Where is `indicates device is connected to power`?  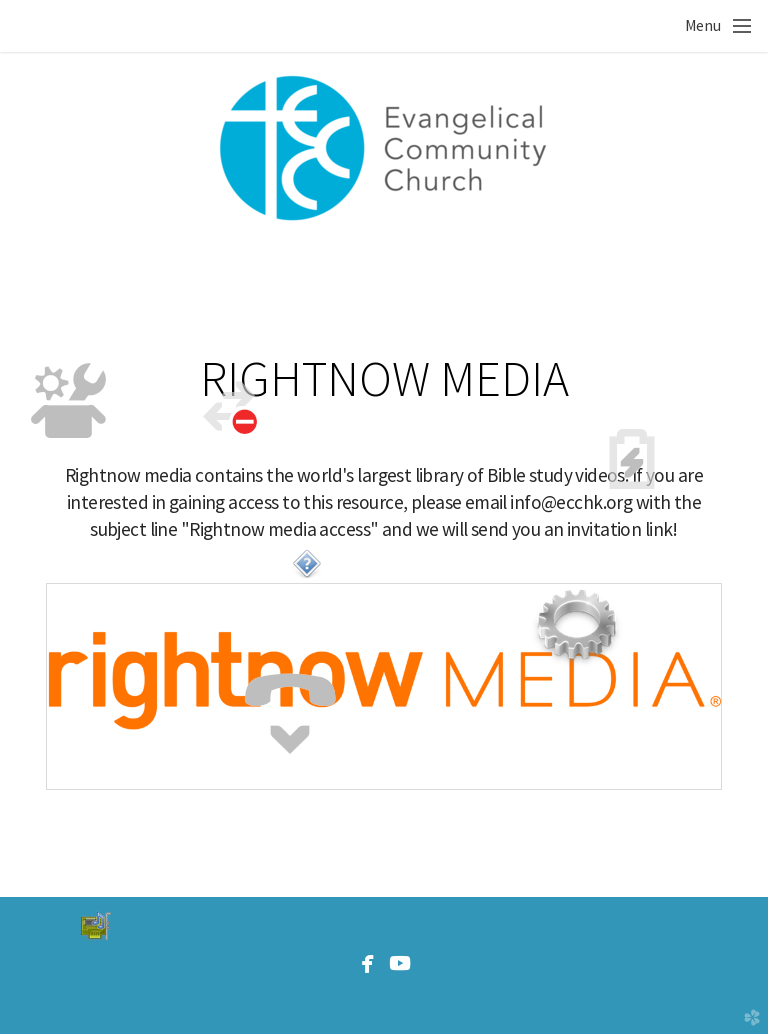 indicates device is connected to power is located at coordinates (632, 459).